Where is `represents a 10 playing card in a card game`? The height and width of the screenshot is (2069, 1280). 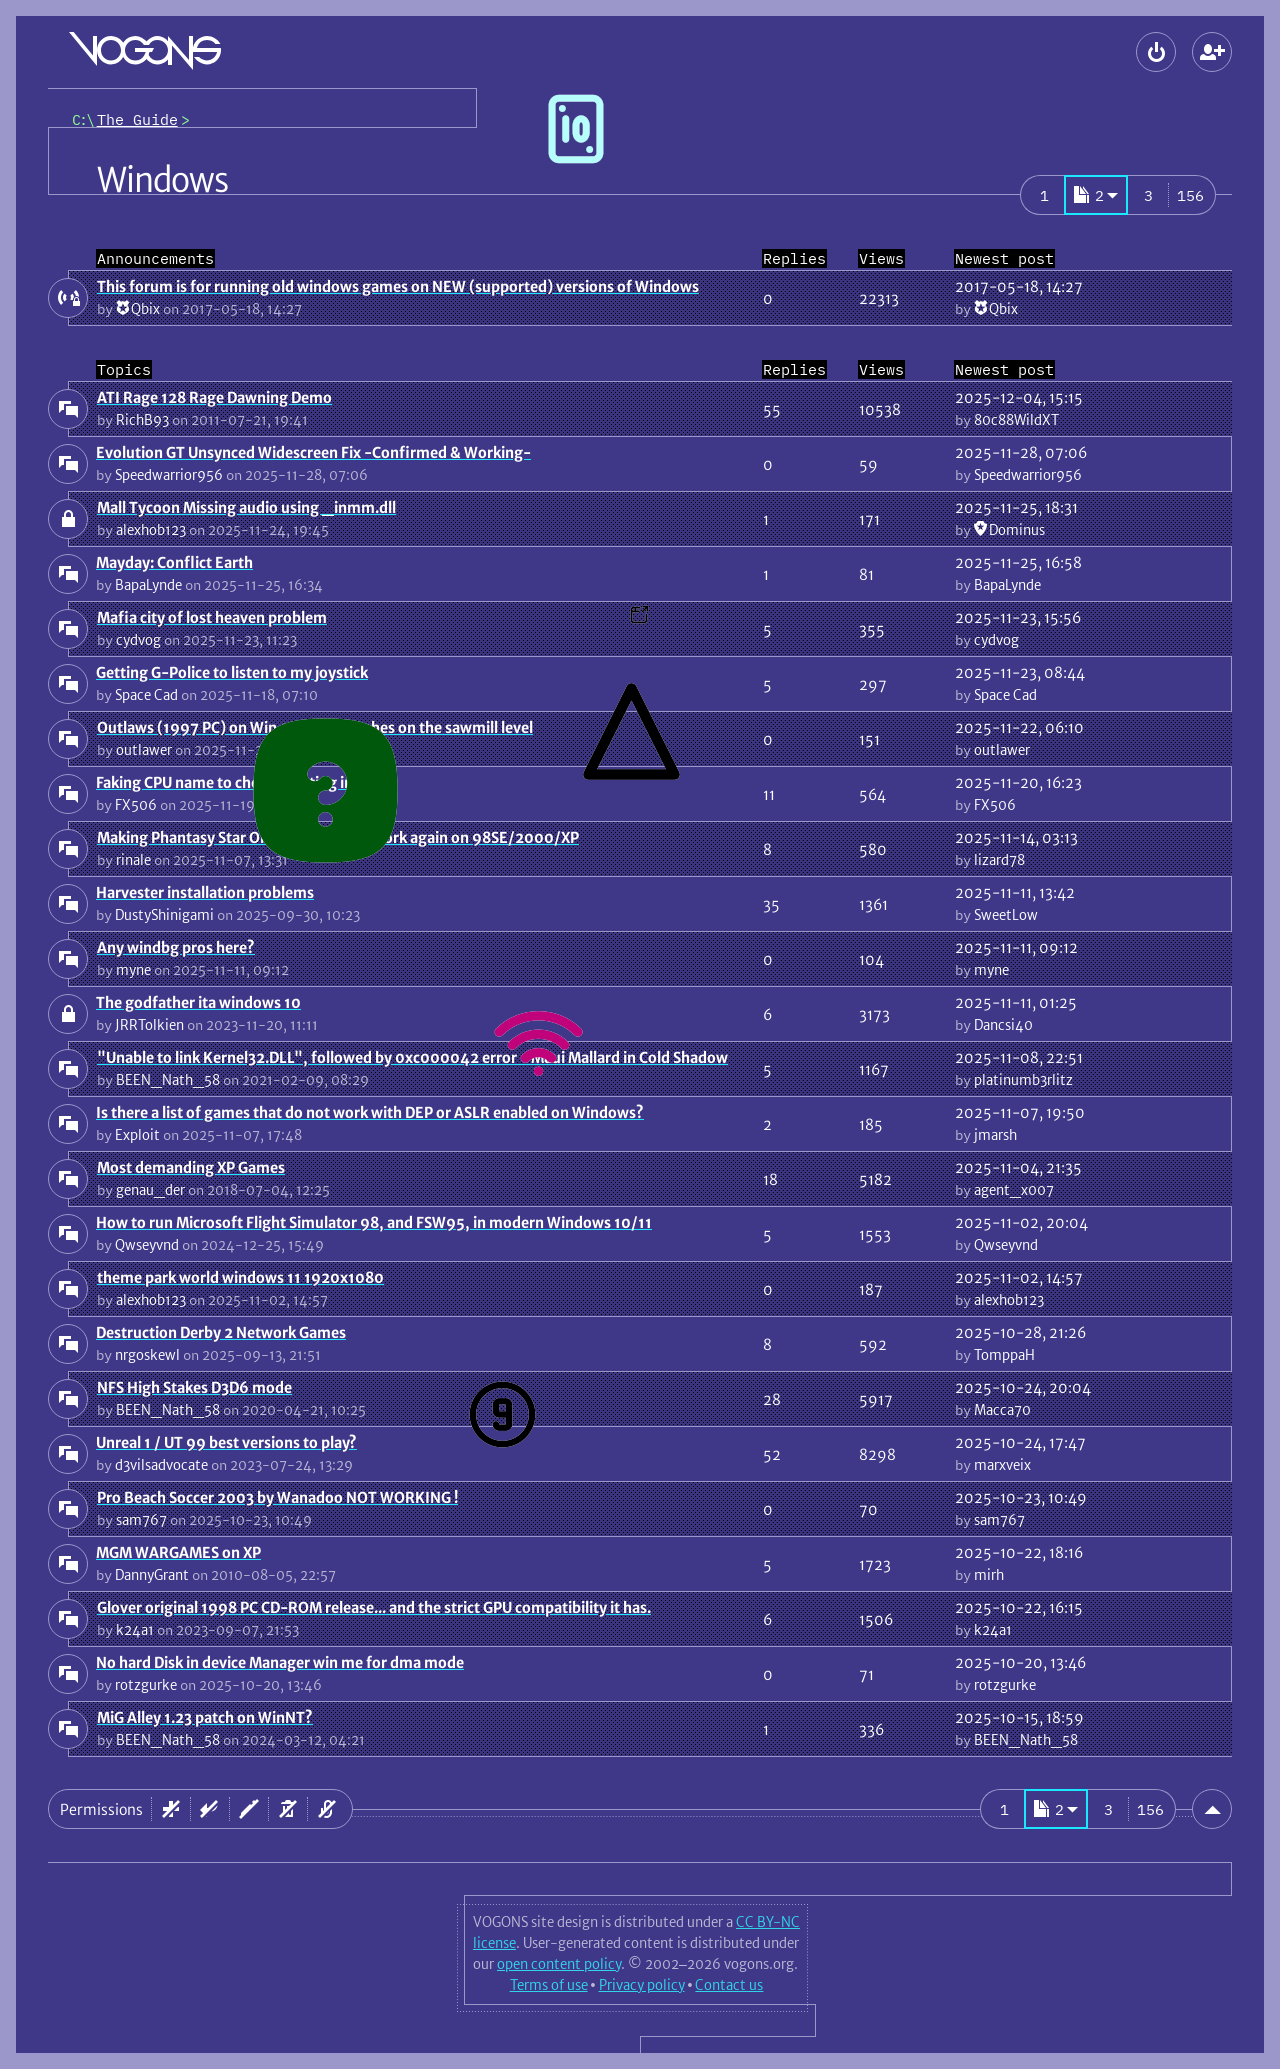
represents a 10 playing card in a card game is located at coordinates (576, 129).